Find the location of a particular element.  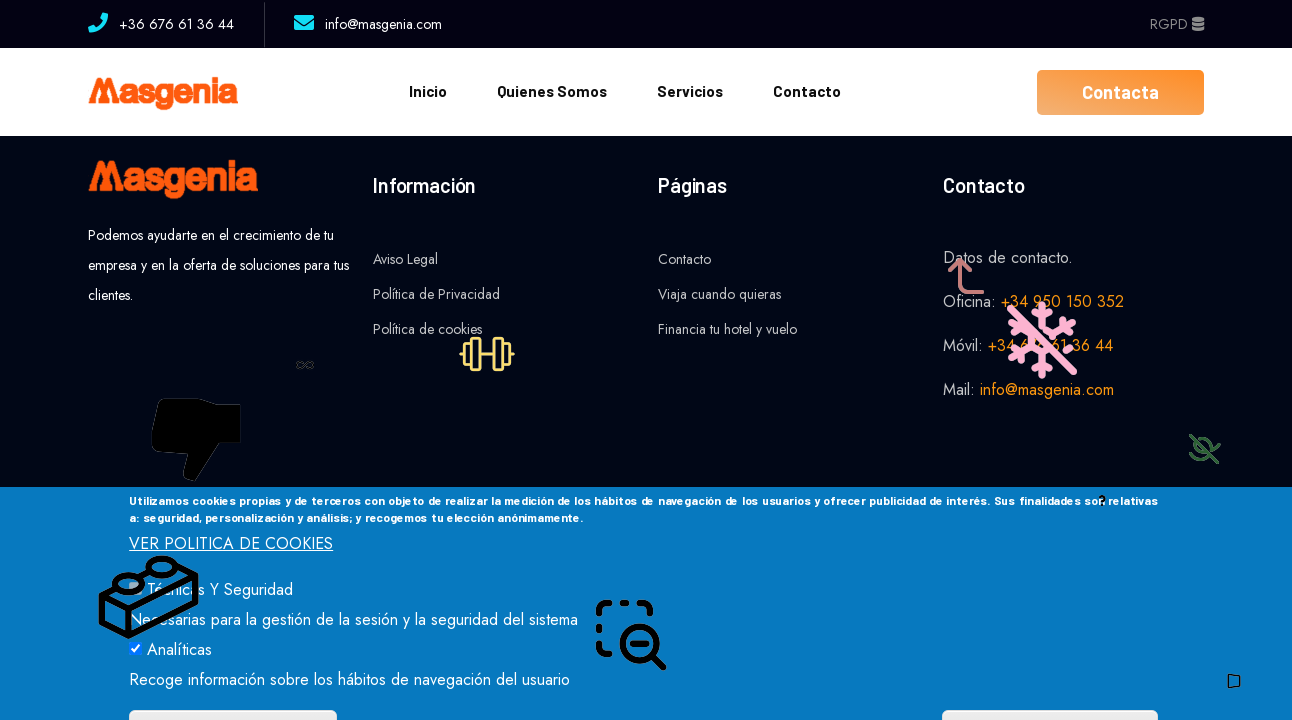

access help or support information is located at coordinates (1102, 500).